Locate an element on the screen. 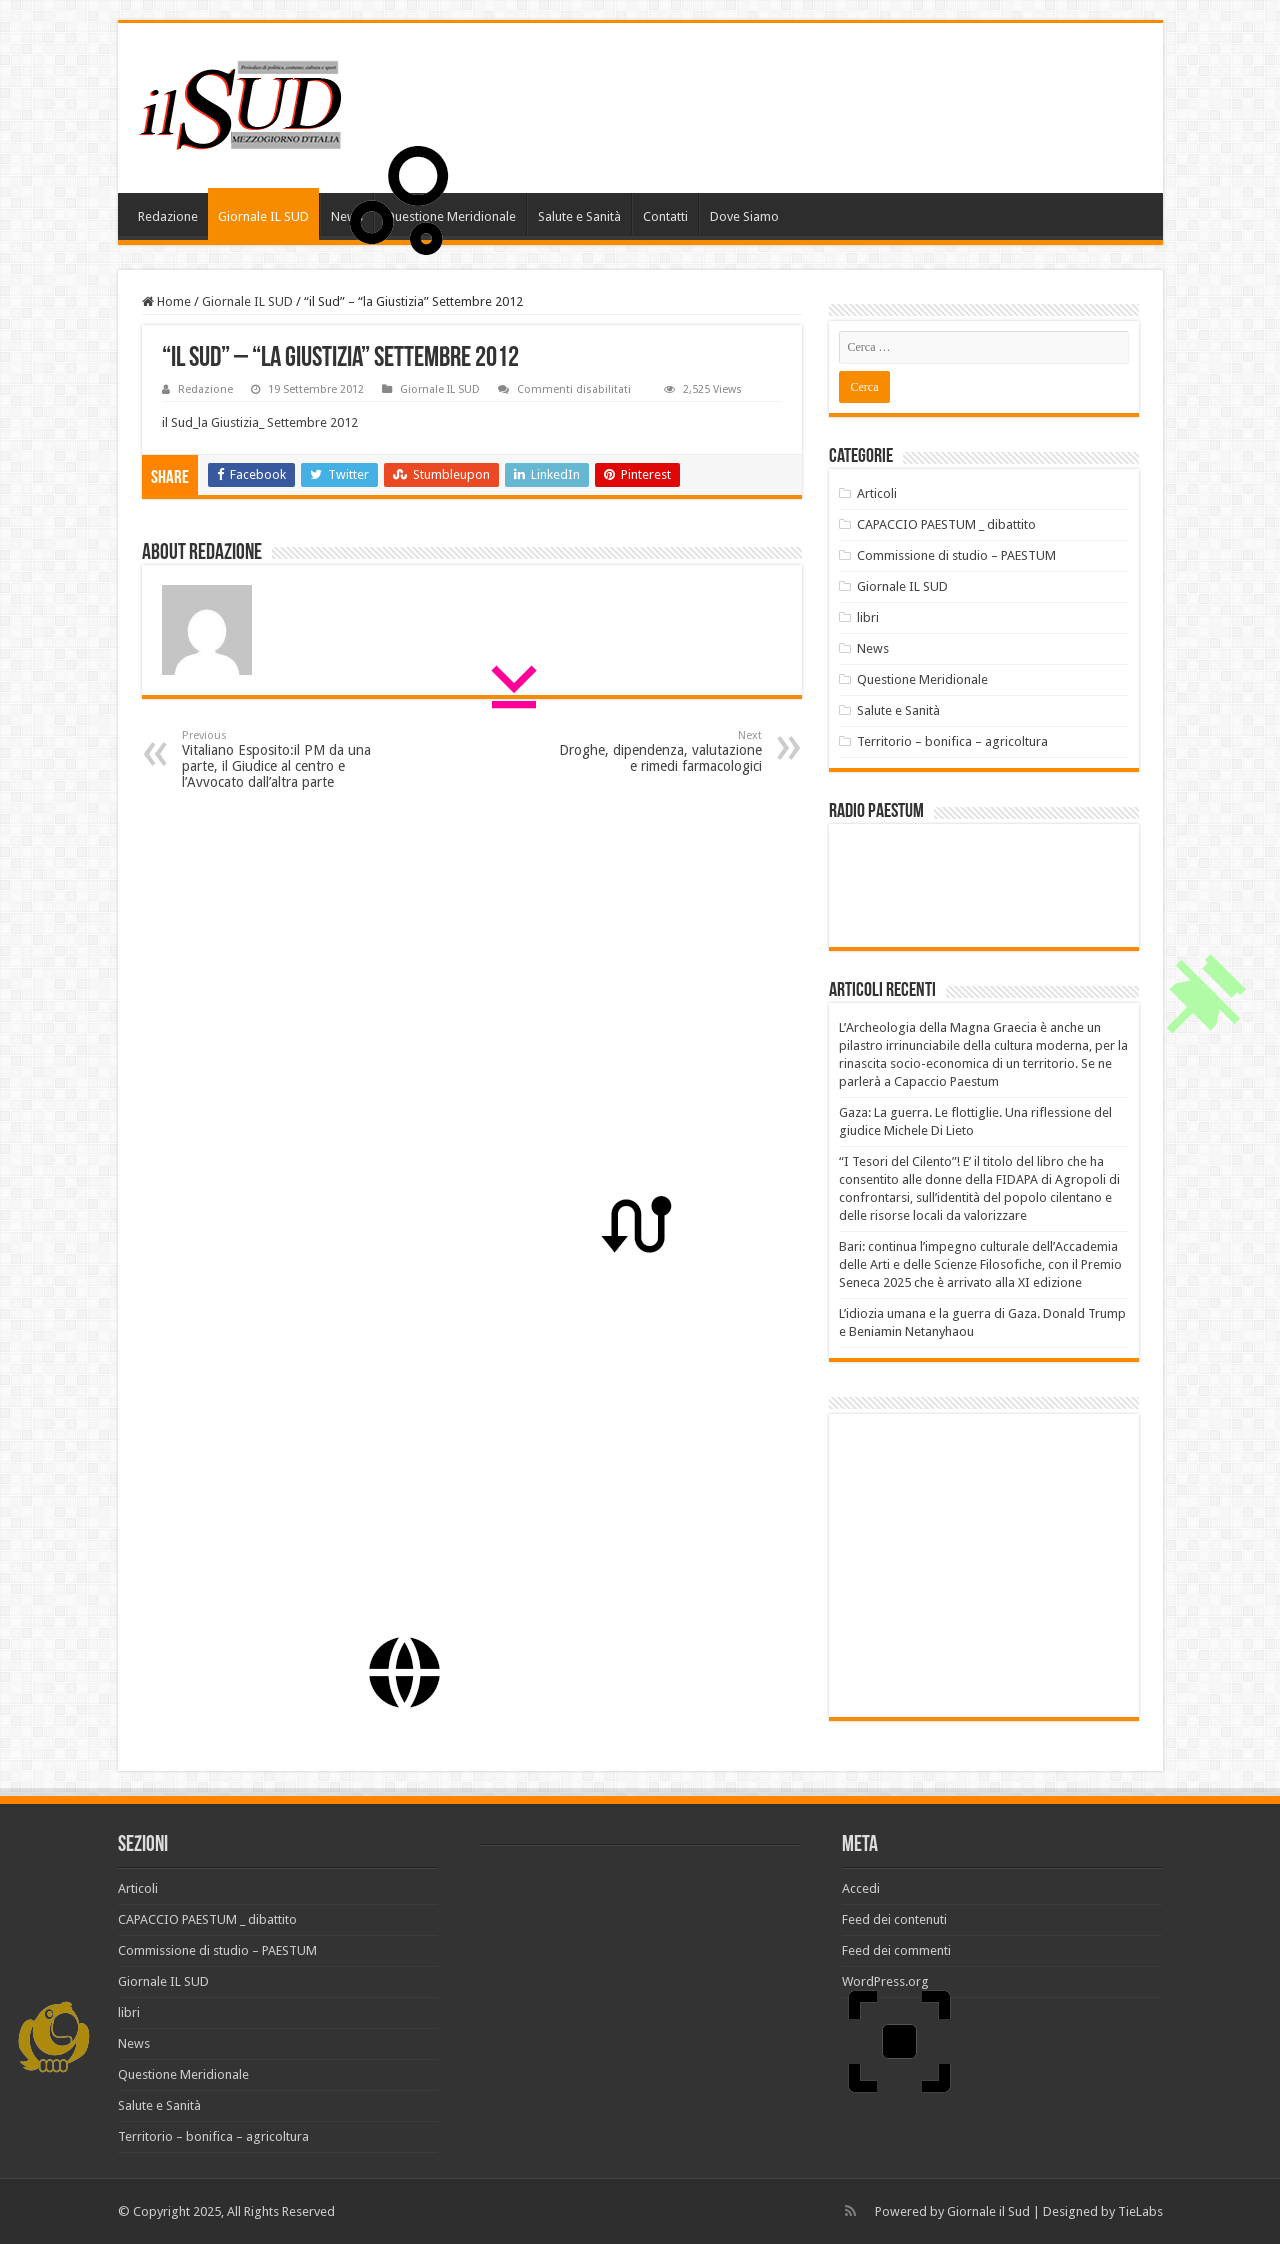 The image size is (1280, 2244). enable focus mode to minimize distractions is located at coordinates (899, 2041).